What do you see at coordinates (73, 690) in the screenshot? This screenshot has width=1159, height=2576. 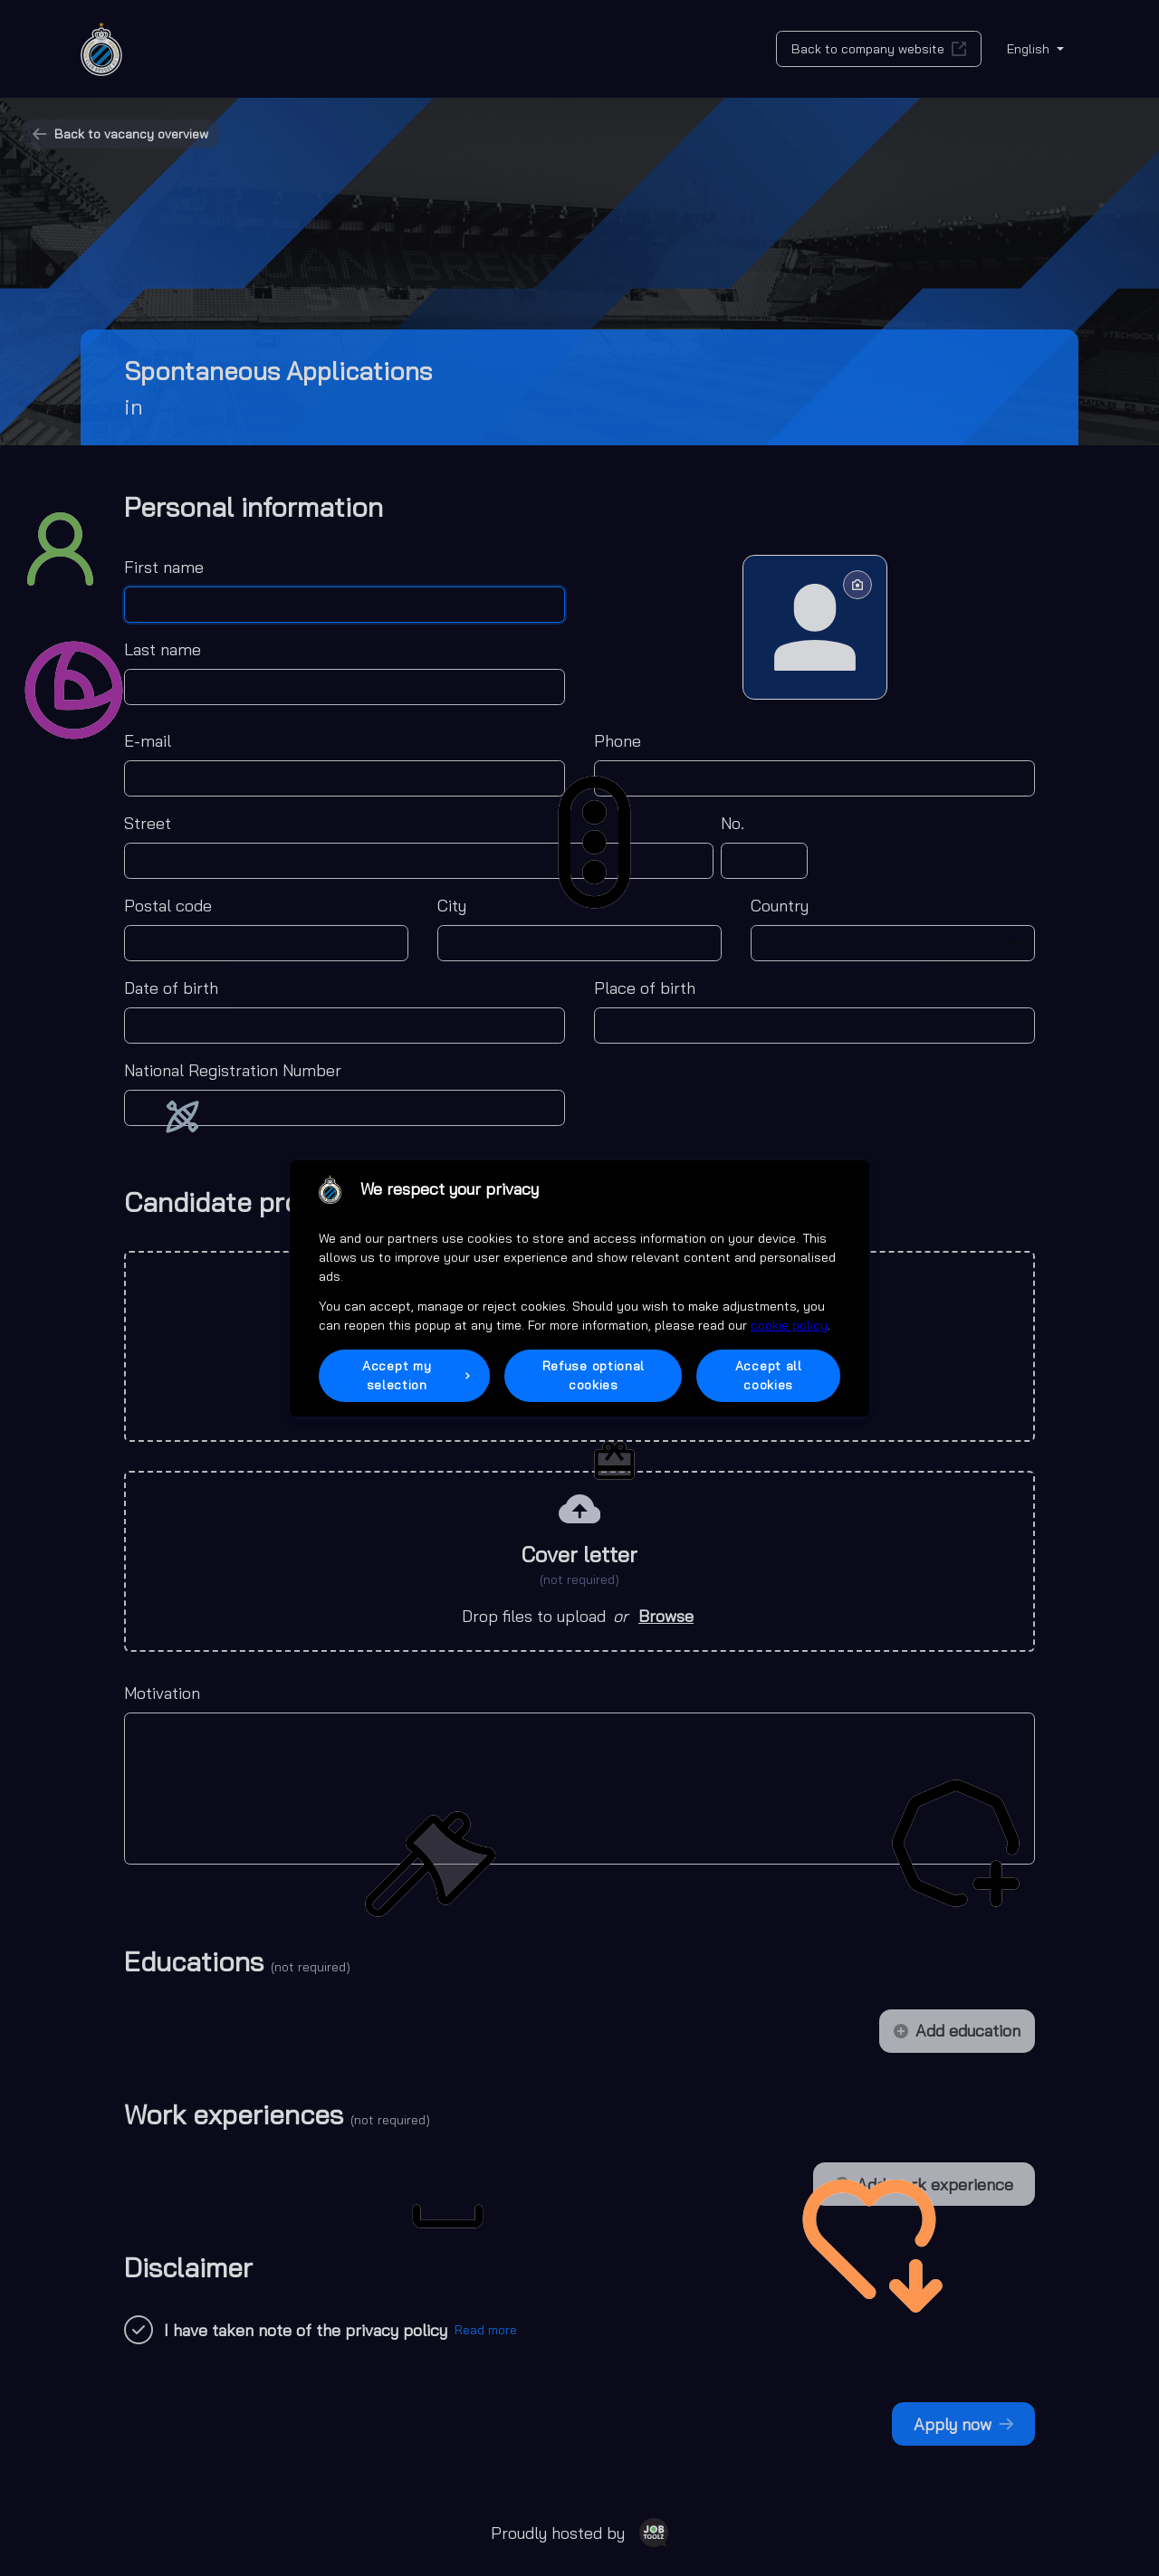 I see `CoreOS brand logo` at bounding box center [73, 690].